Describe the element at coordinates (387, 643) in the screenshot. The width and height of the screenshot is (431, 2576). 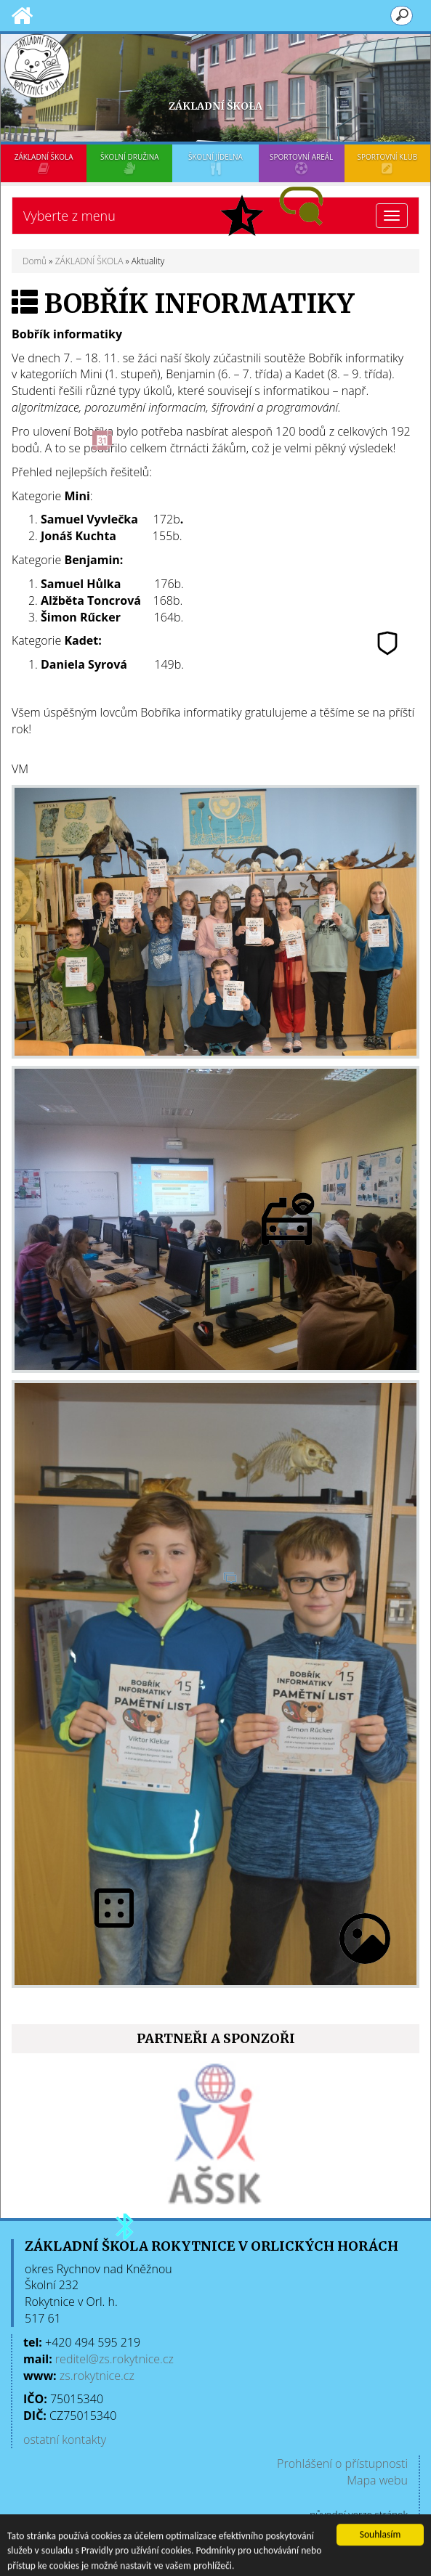
I see `access security settings` at that location.